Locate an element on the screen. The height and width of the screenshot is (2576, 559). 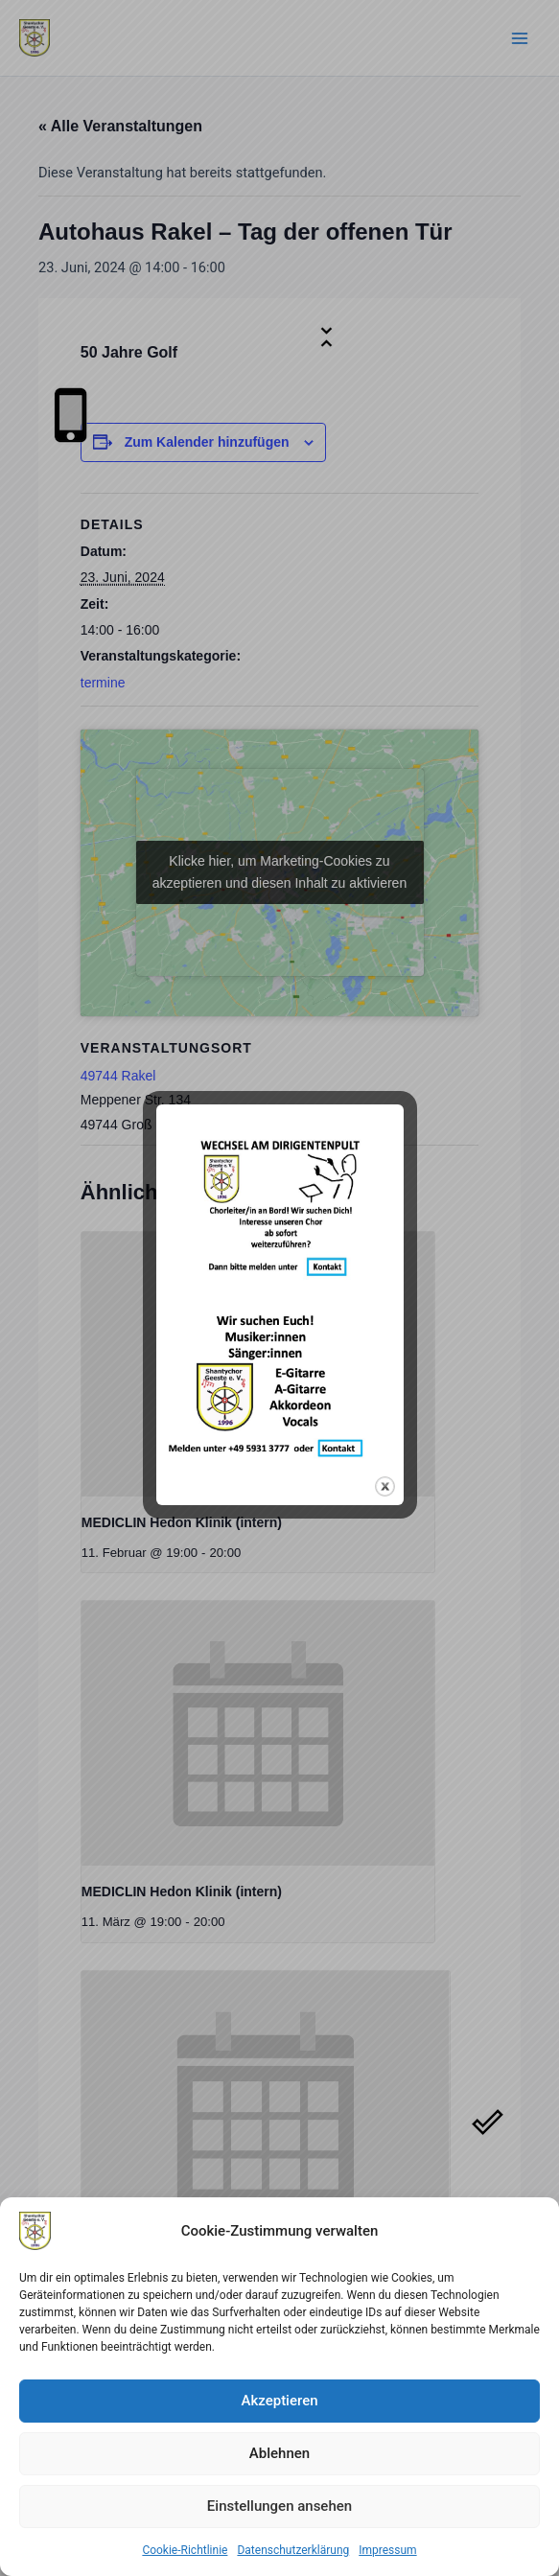
task completed successfully is located at coordinates (487, 2122).